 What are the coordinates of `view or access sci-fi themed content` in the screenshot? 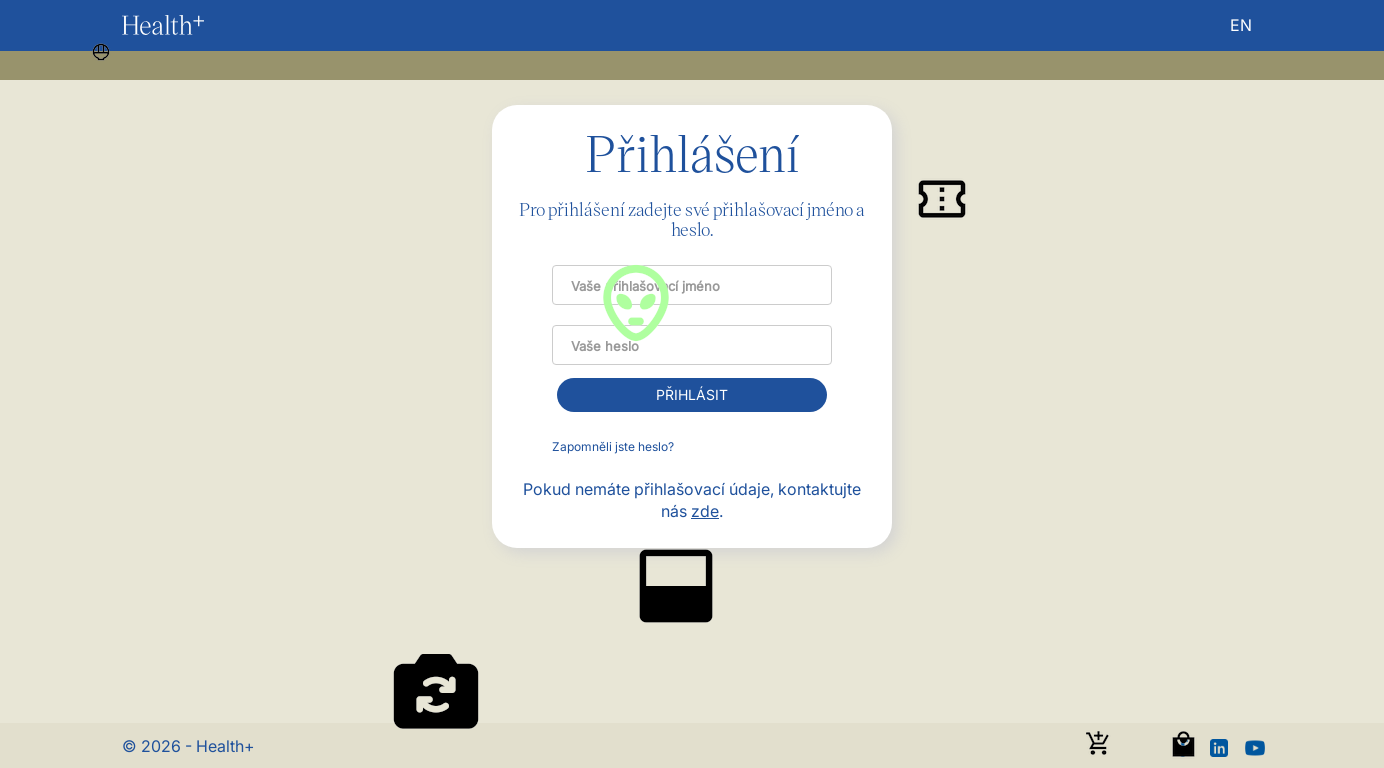 It's located at (636, 303).